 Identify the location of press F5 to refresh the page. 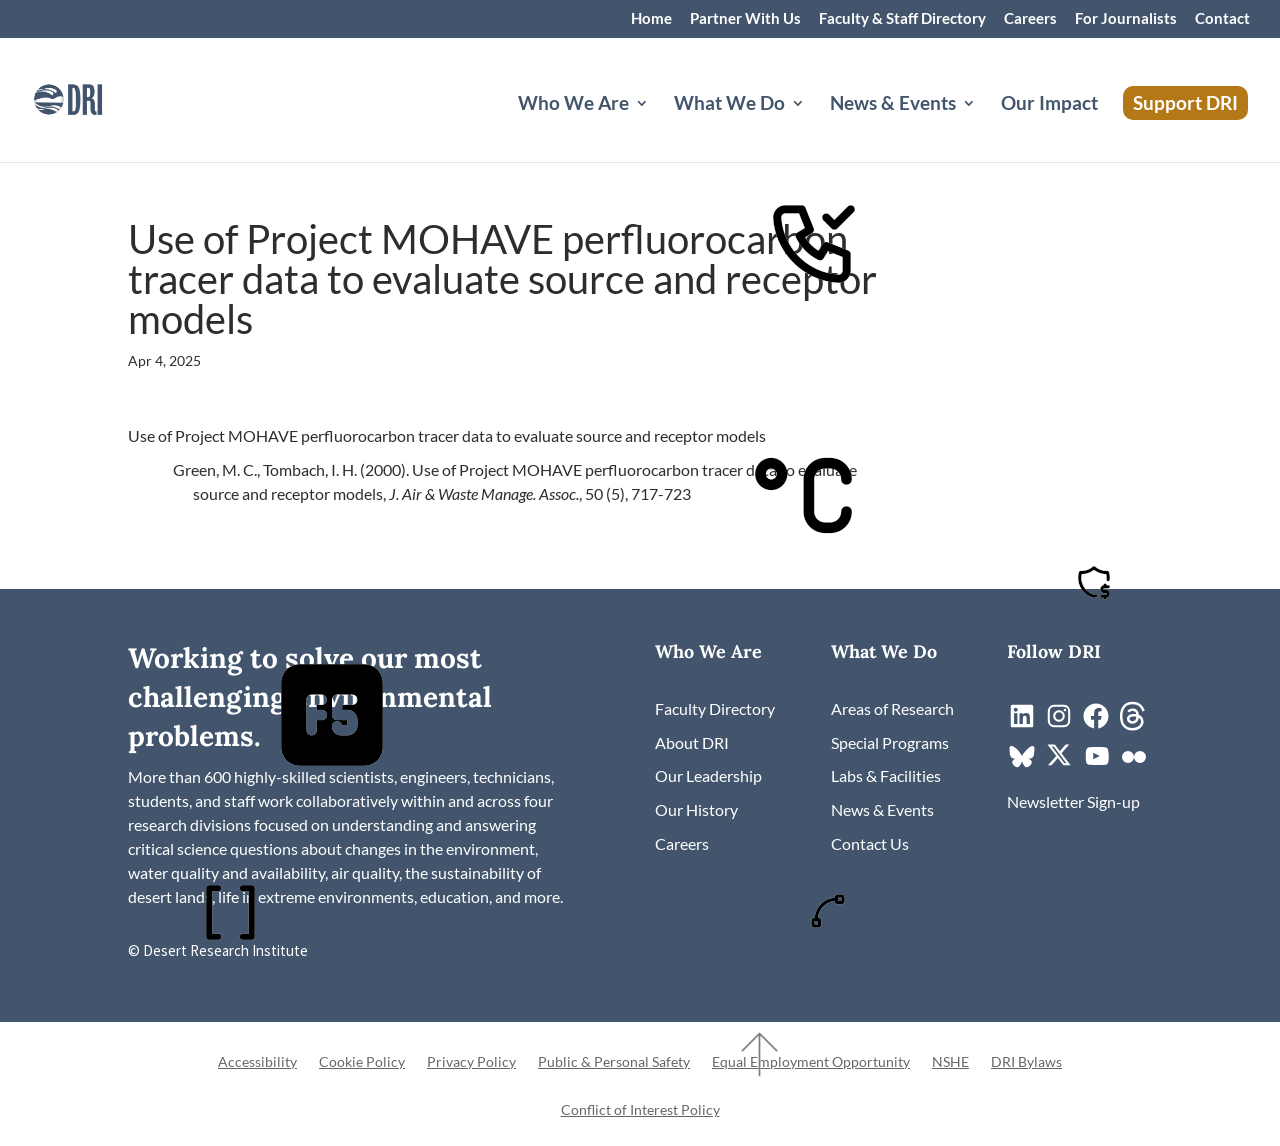
(332, 715).